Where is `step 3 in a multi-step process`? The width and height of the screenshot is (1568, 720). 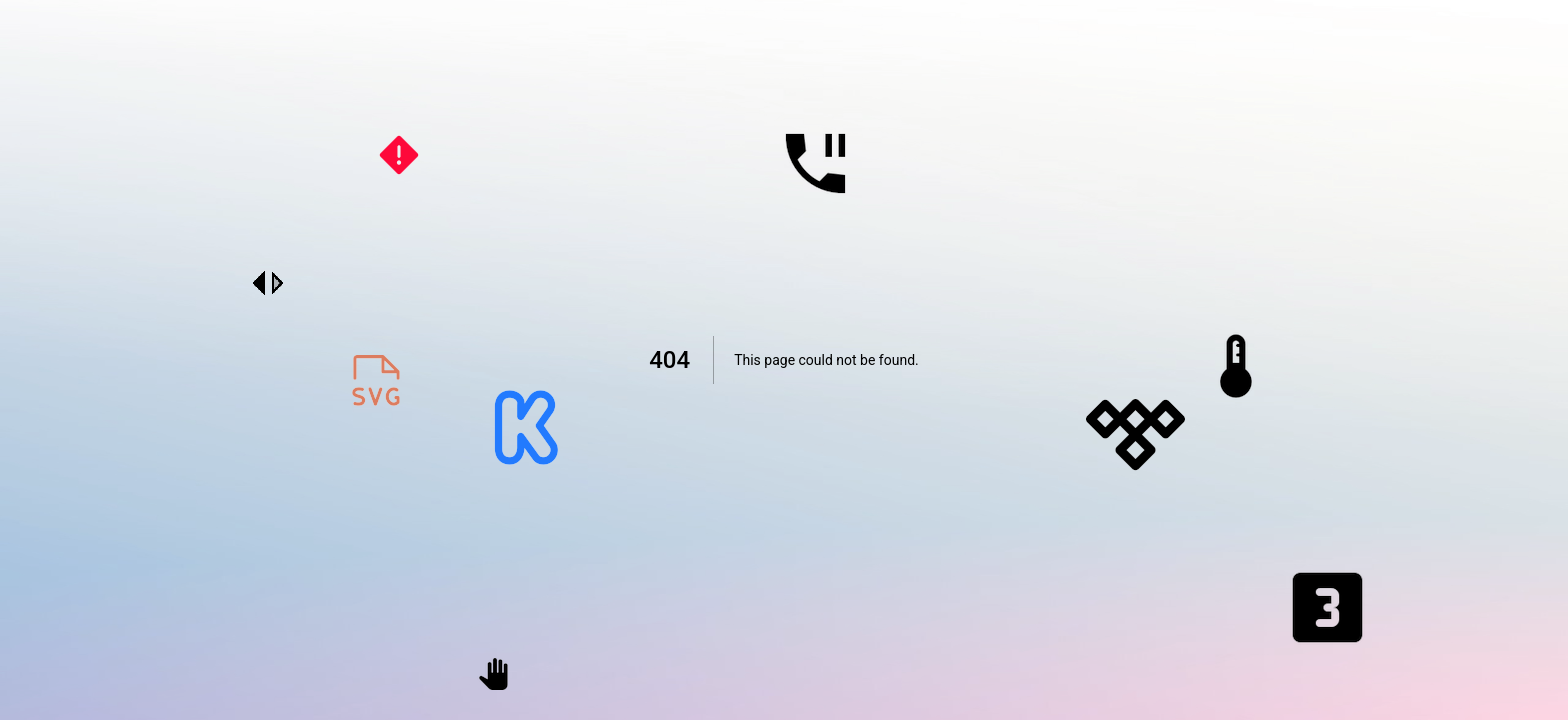 step 3 in a multi-step process is located at coordinates (1327, 607).